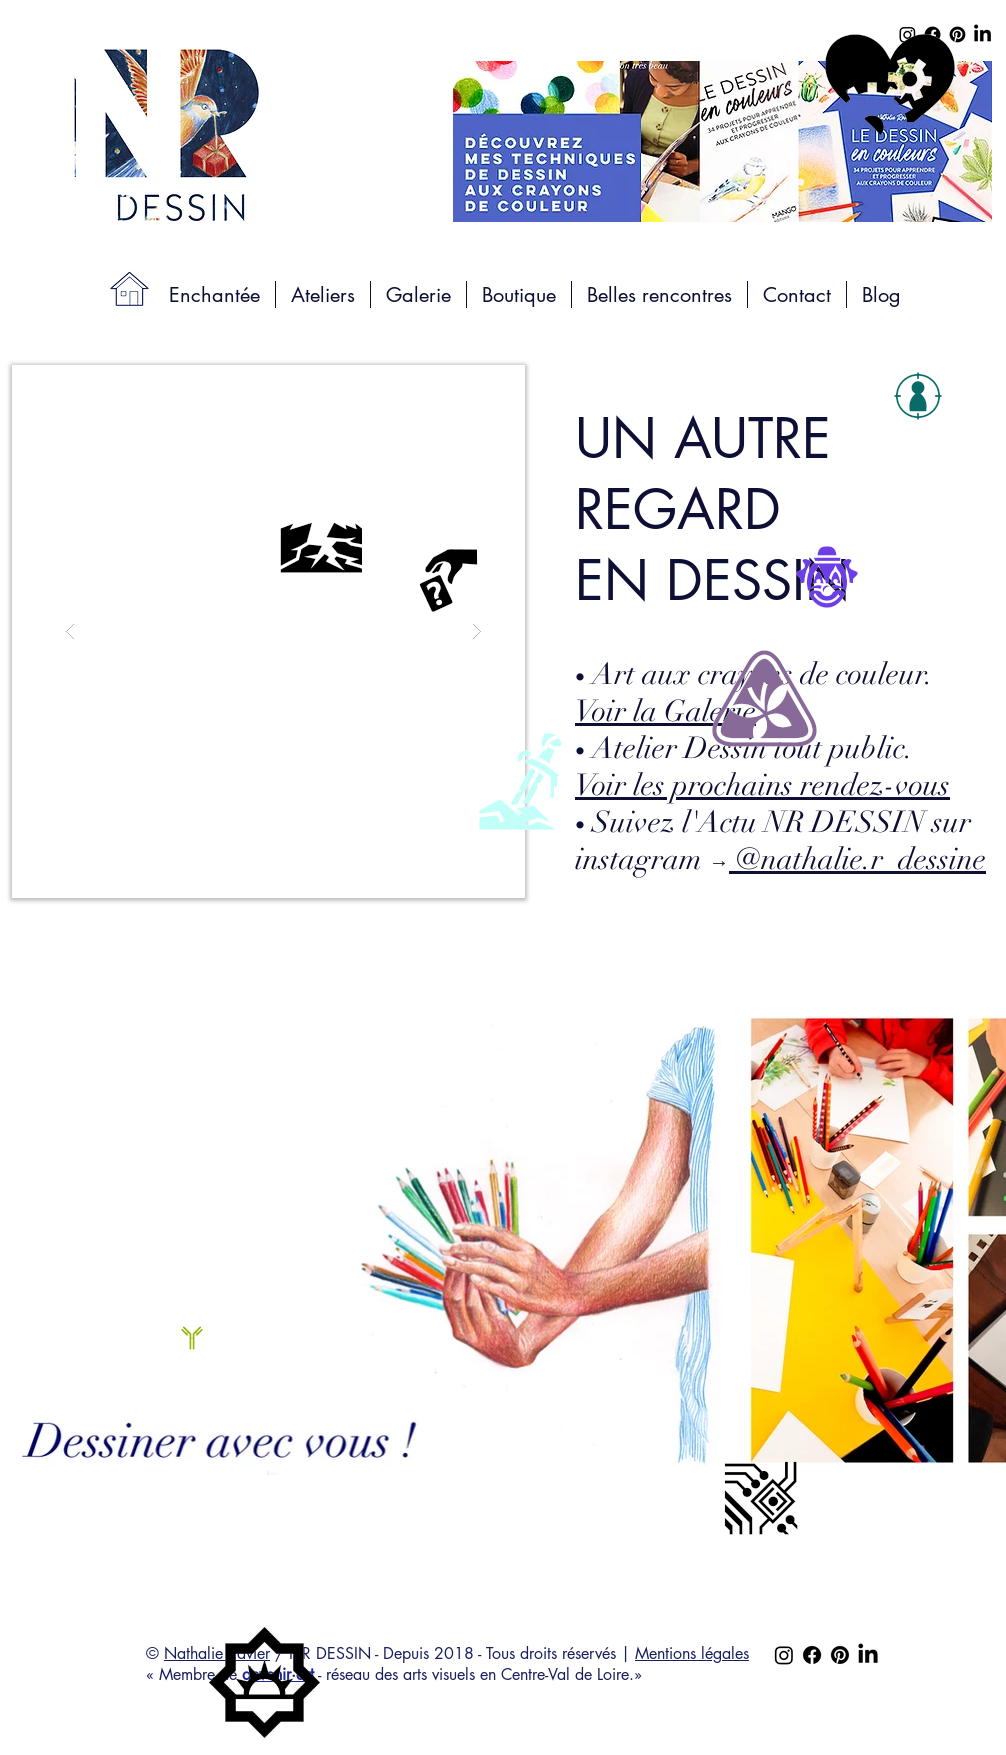 This screenshot has height=1755, width=1006. What do you see at coordinates (827, 577) in the screenshot?
I see `select clown or jester character` at bounding box center [827, 577].